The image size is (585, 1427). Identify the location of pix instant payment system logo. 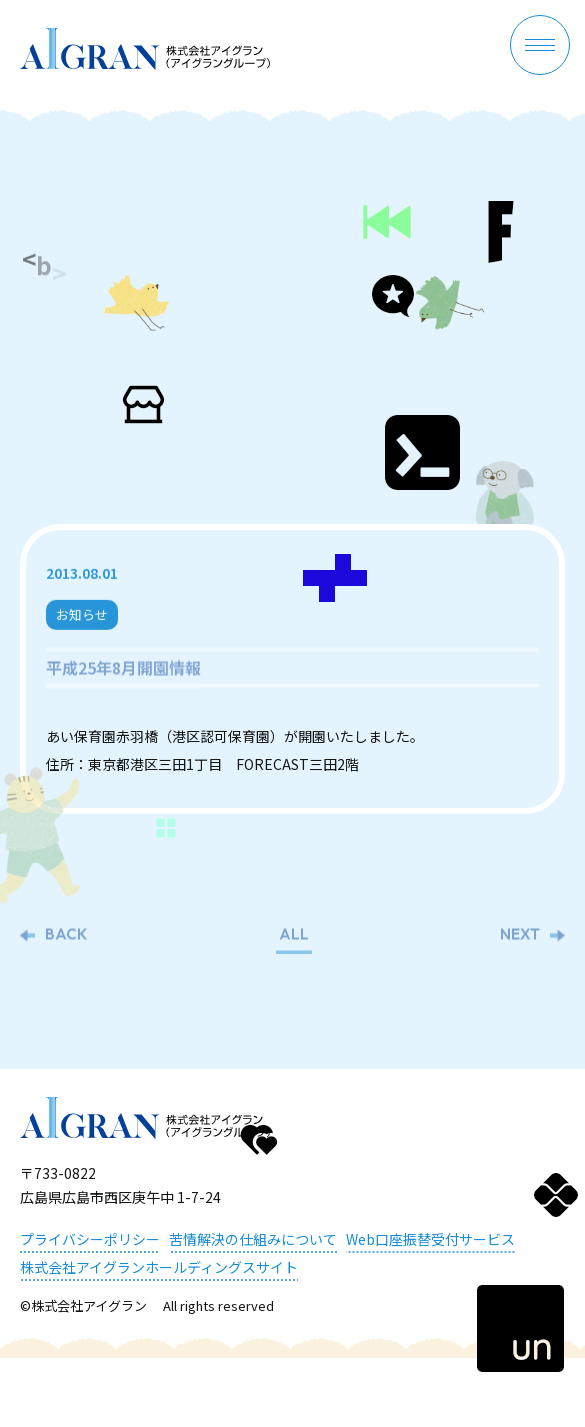
(556, 1195).